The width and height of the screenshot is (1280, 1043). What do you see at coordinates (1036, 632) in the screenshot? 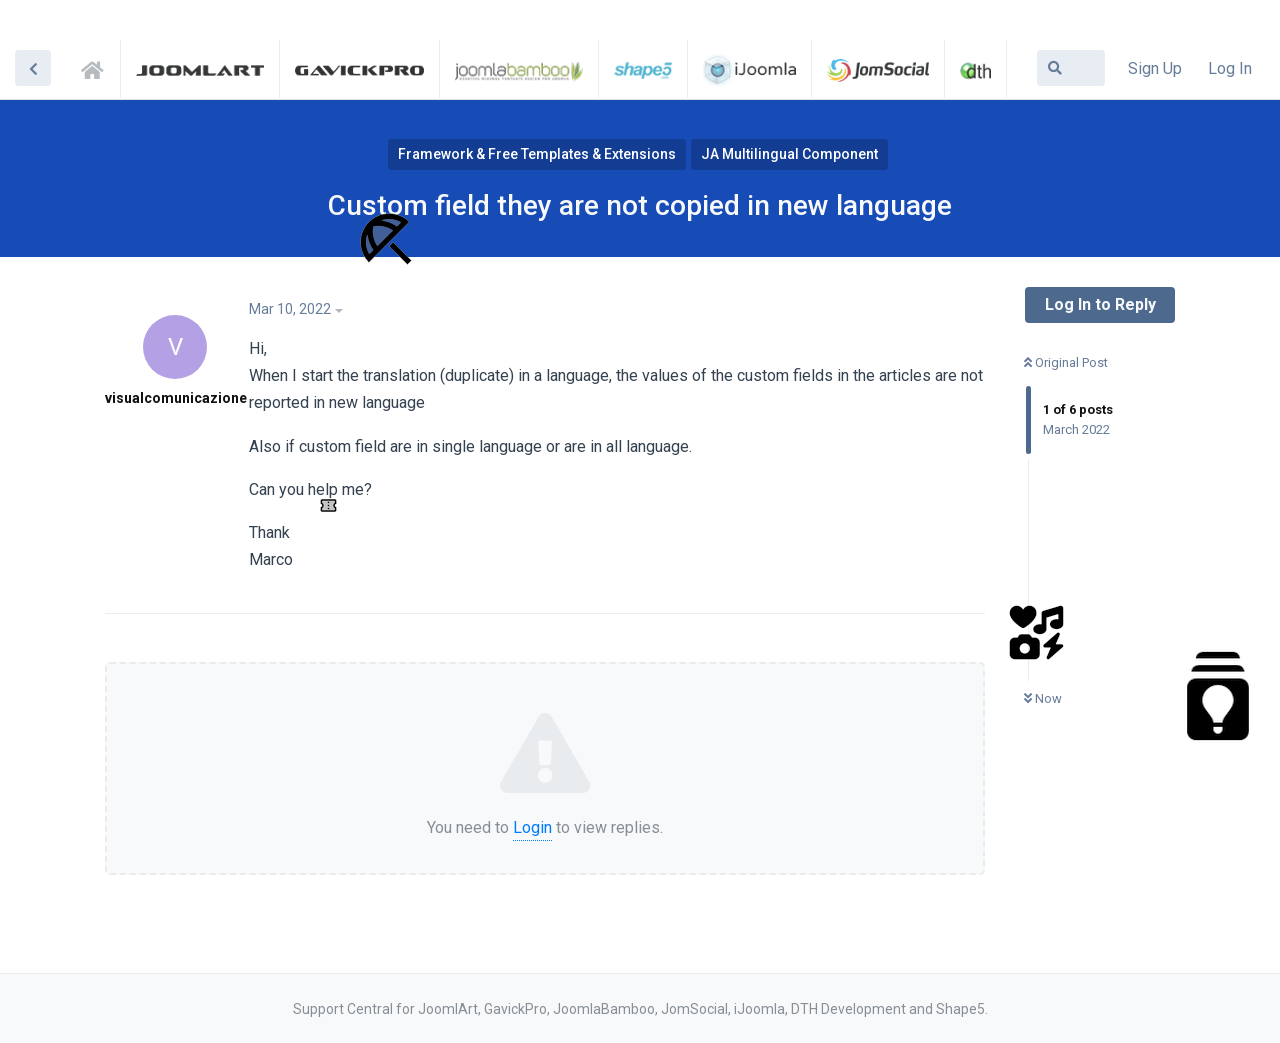
I see `access media and creative tools` at bounding box center [1036, 632].